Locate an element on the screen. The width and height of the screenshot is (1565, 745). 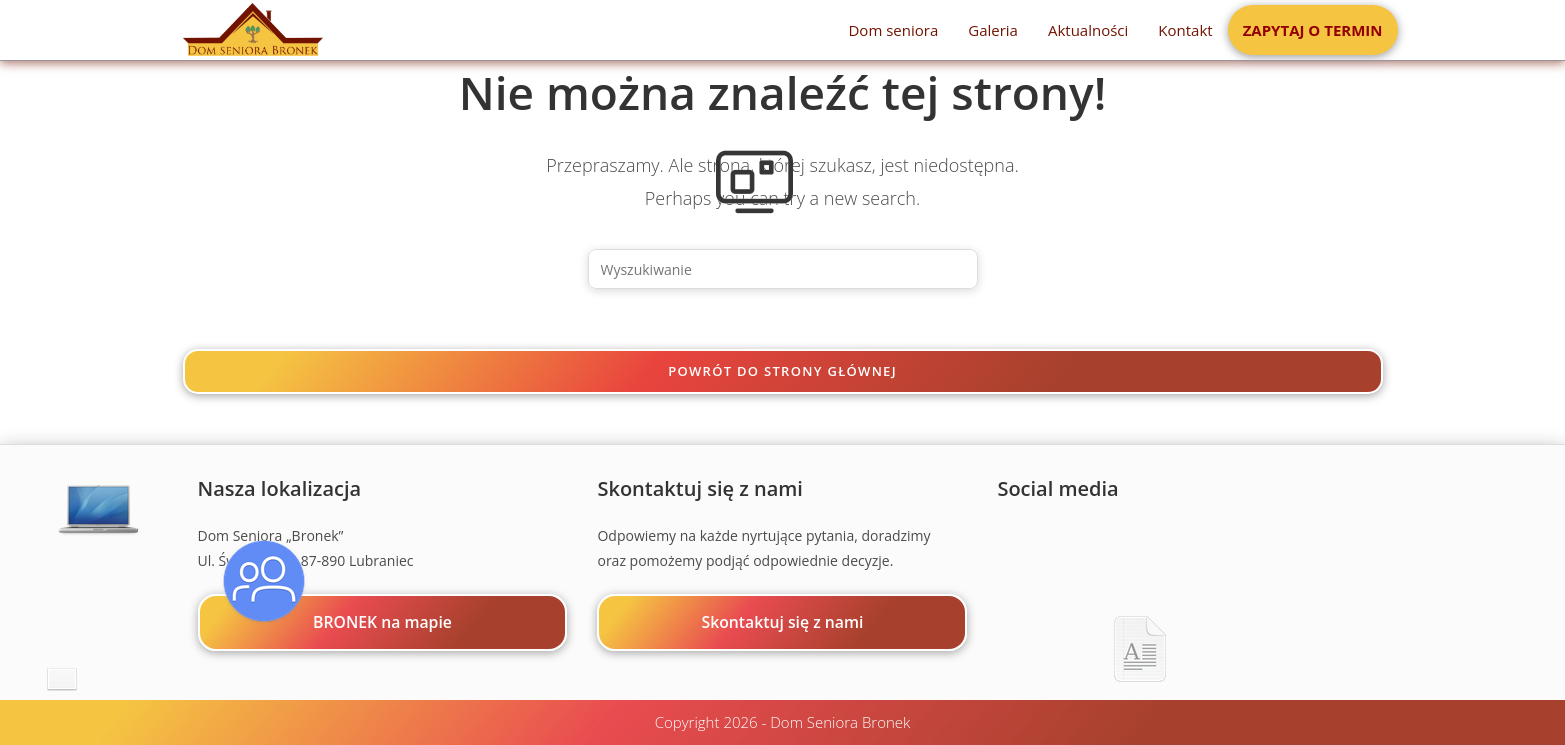
generic bluetooth device placeholder is located at coordinates (62, 679).